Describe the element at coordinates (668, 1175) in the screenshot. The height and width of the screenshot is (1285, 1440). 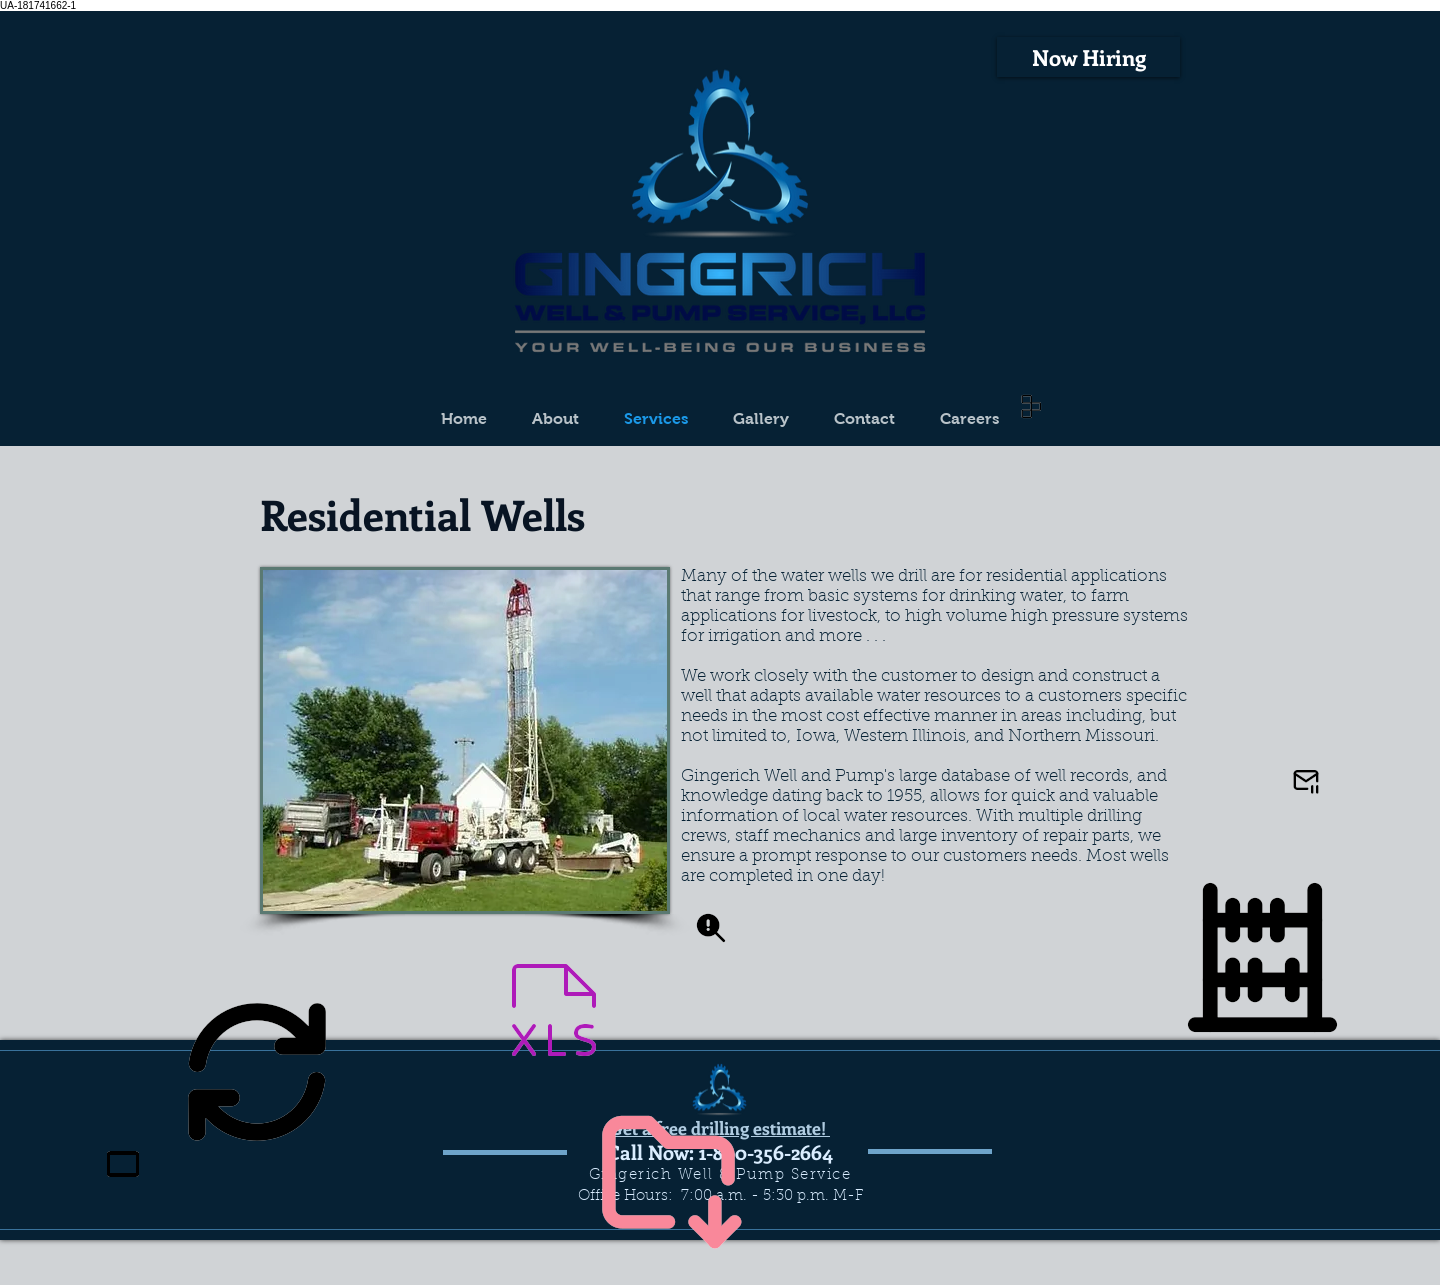
I see `download folder contents` at that location.